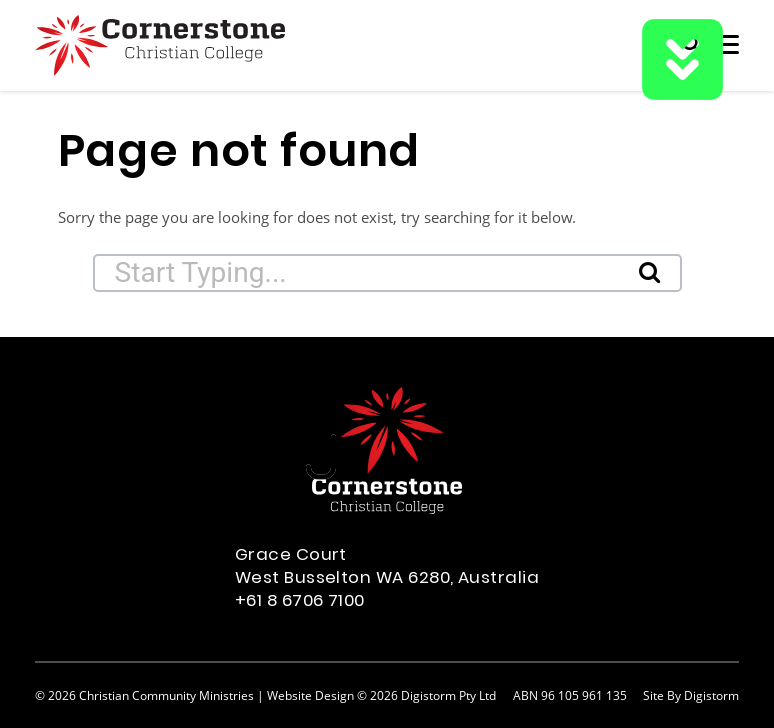 The image size is (774, 728). I want to click on represents the letter J in text formatting or typography, so click(321, 457).